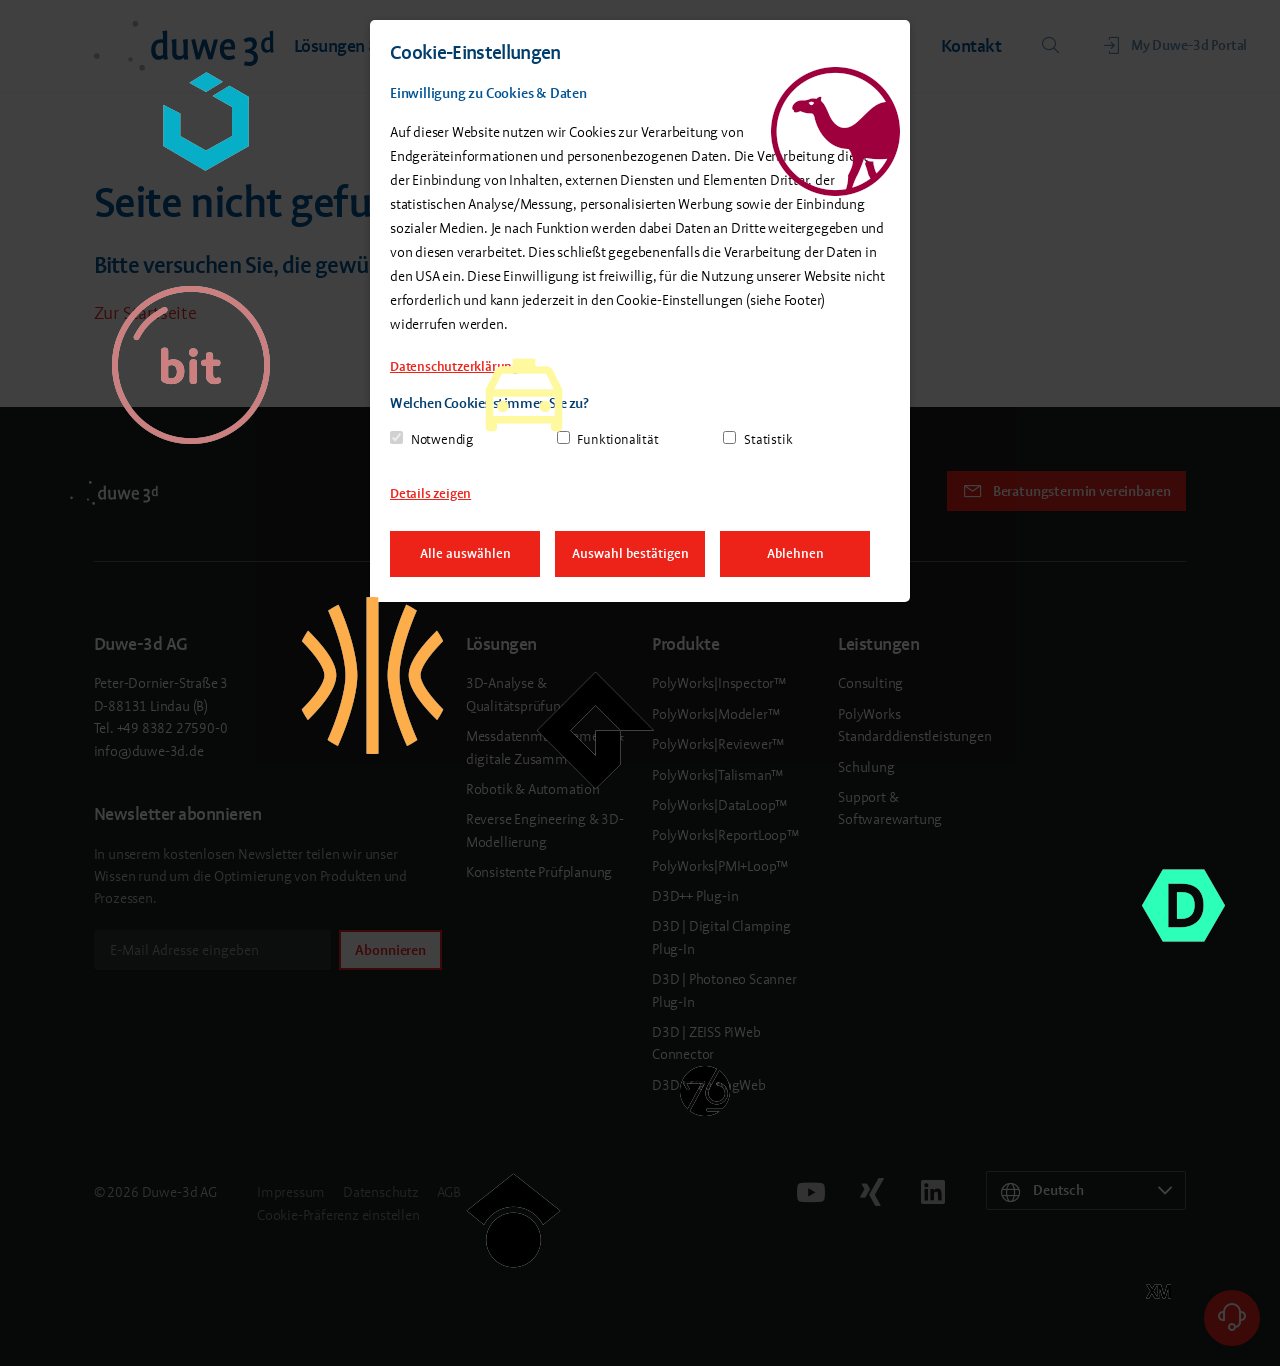 This screenshot has width=1280, height=1366. What do you see at coordinates (191, 365) in the screenshot?
I see `bit component sharing platform logo` at bounding box center [191, 365].